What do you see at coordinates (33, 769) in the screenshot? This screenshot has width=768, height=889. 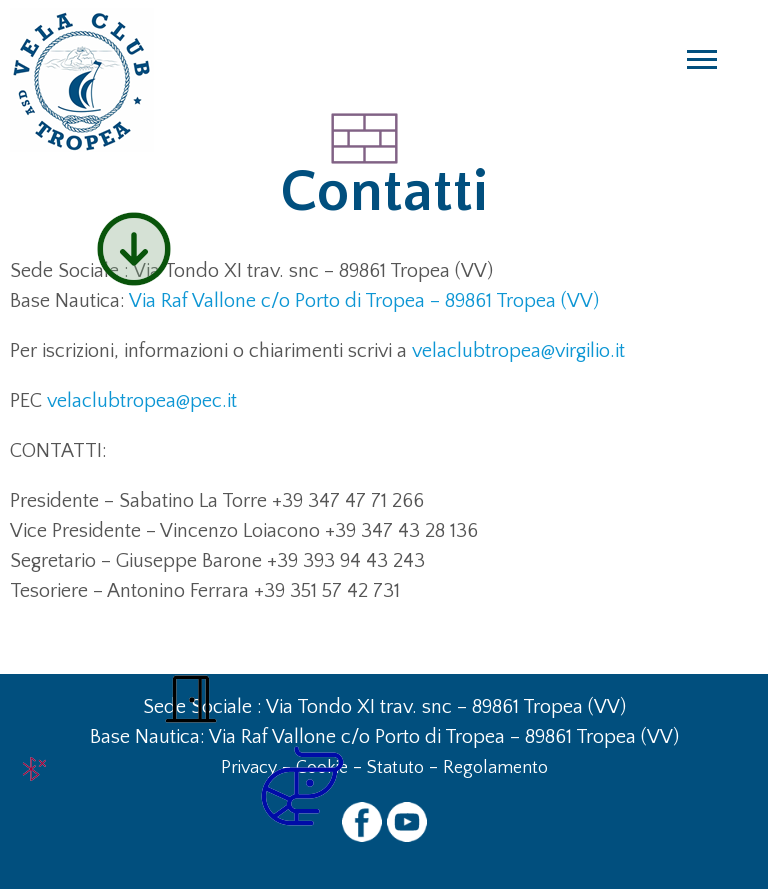 I see `bluetooth is disabled or turned off` at bounding box center [33, 769].